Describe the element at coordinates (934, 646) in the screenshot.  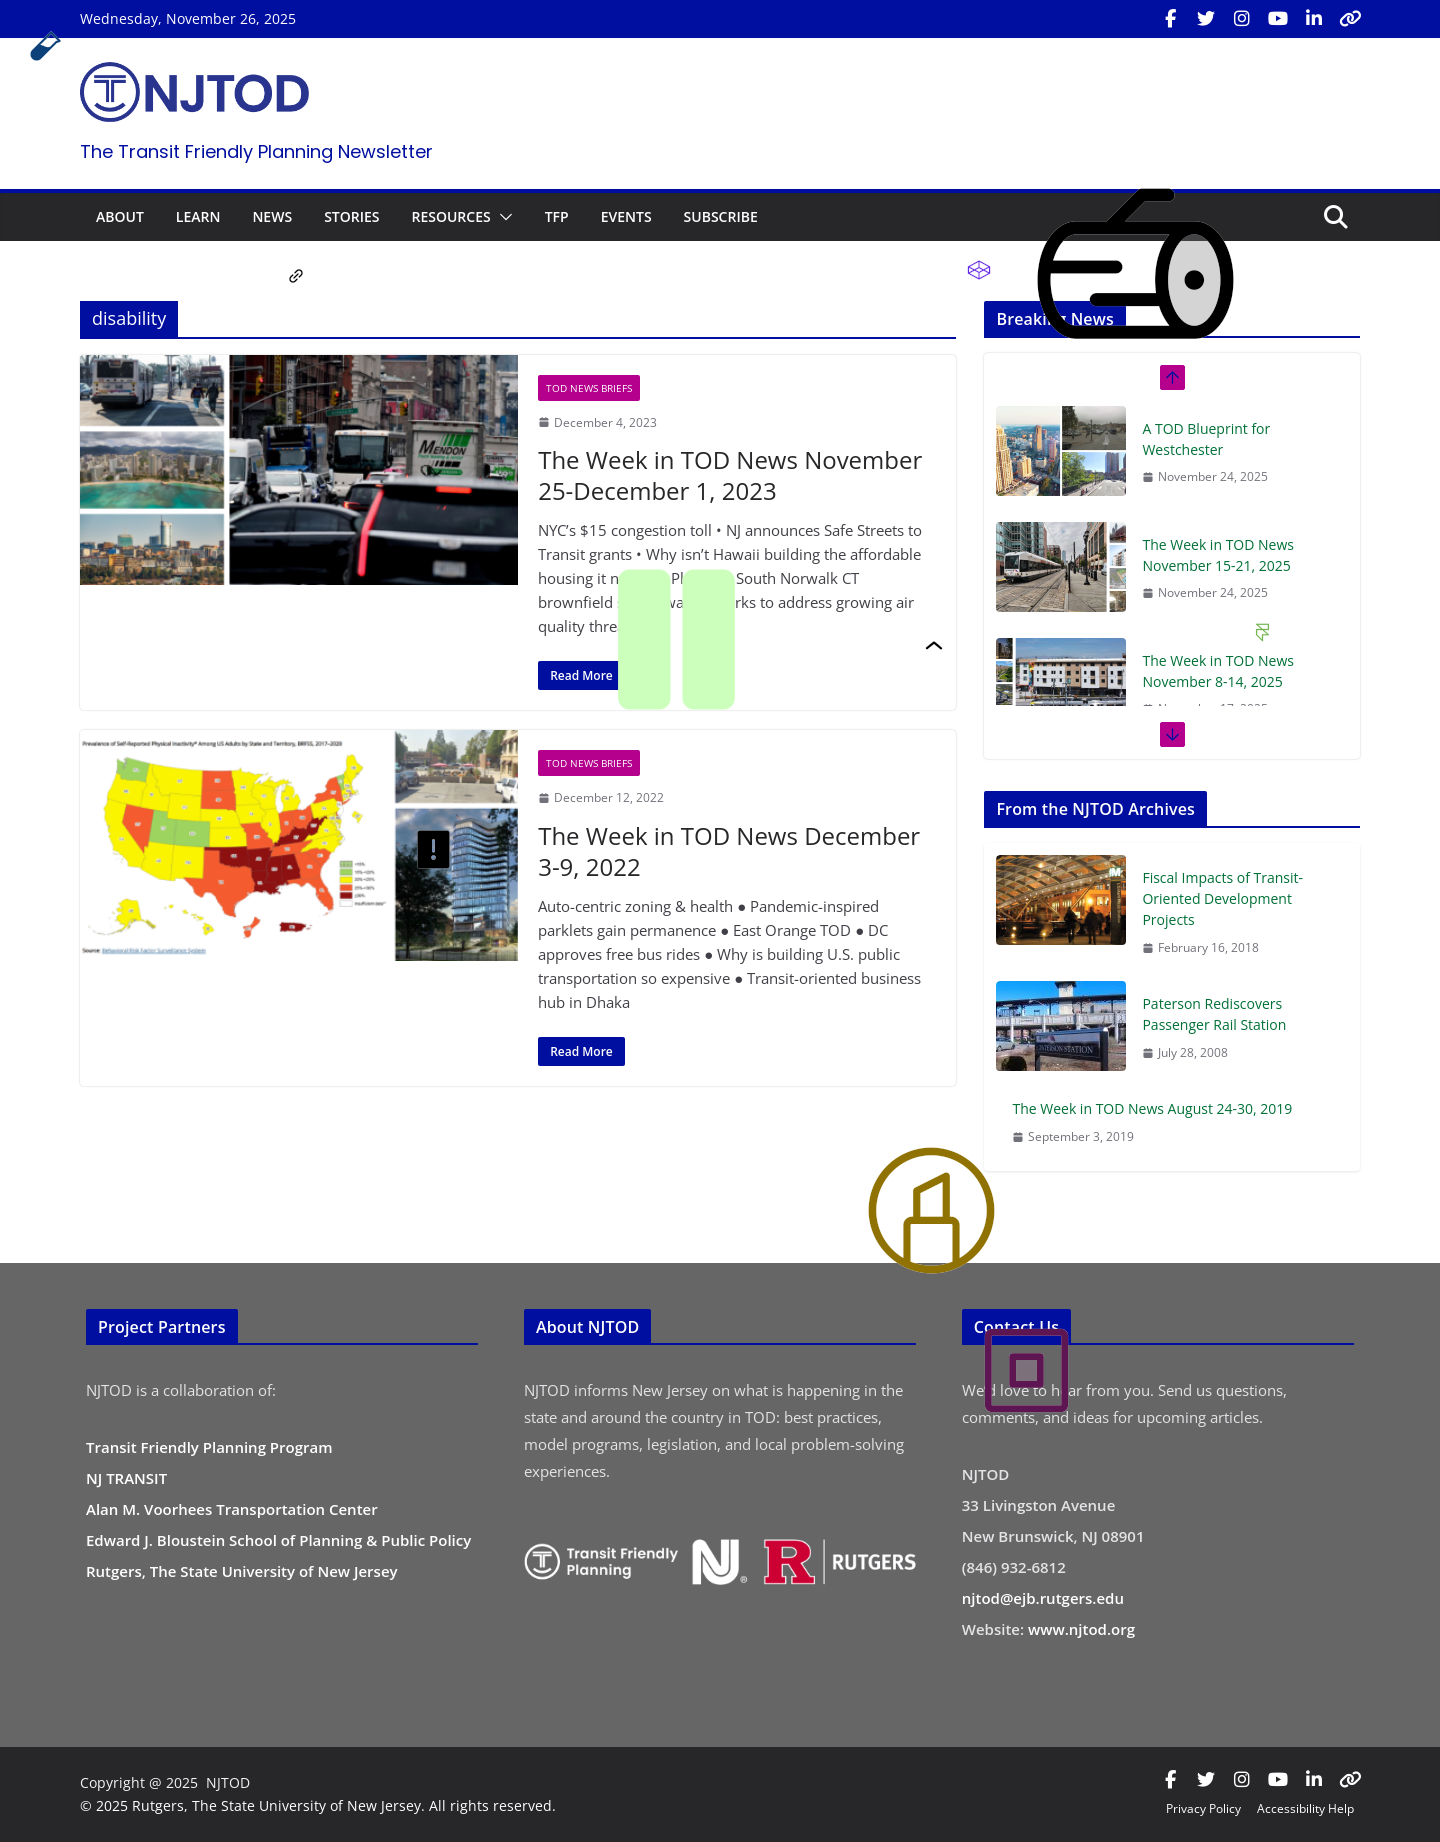
I see `collapse an expanded section or menu` at that location.